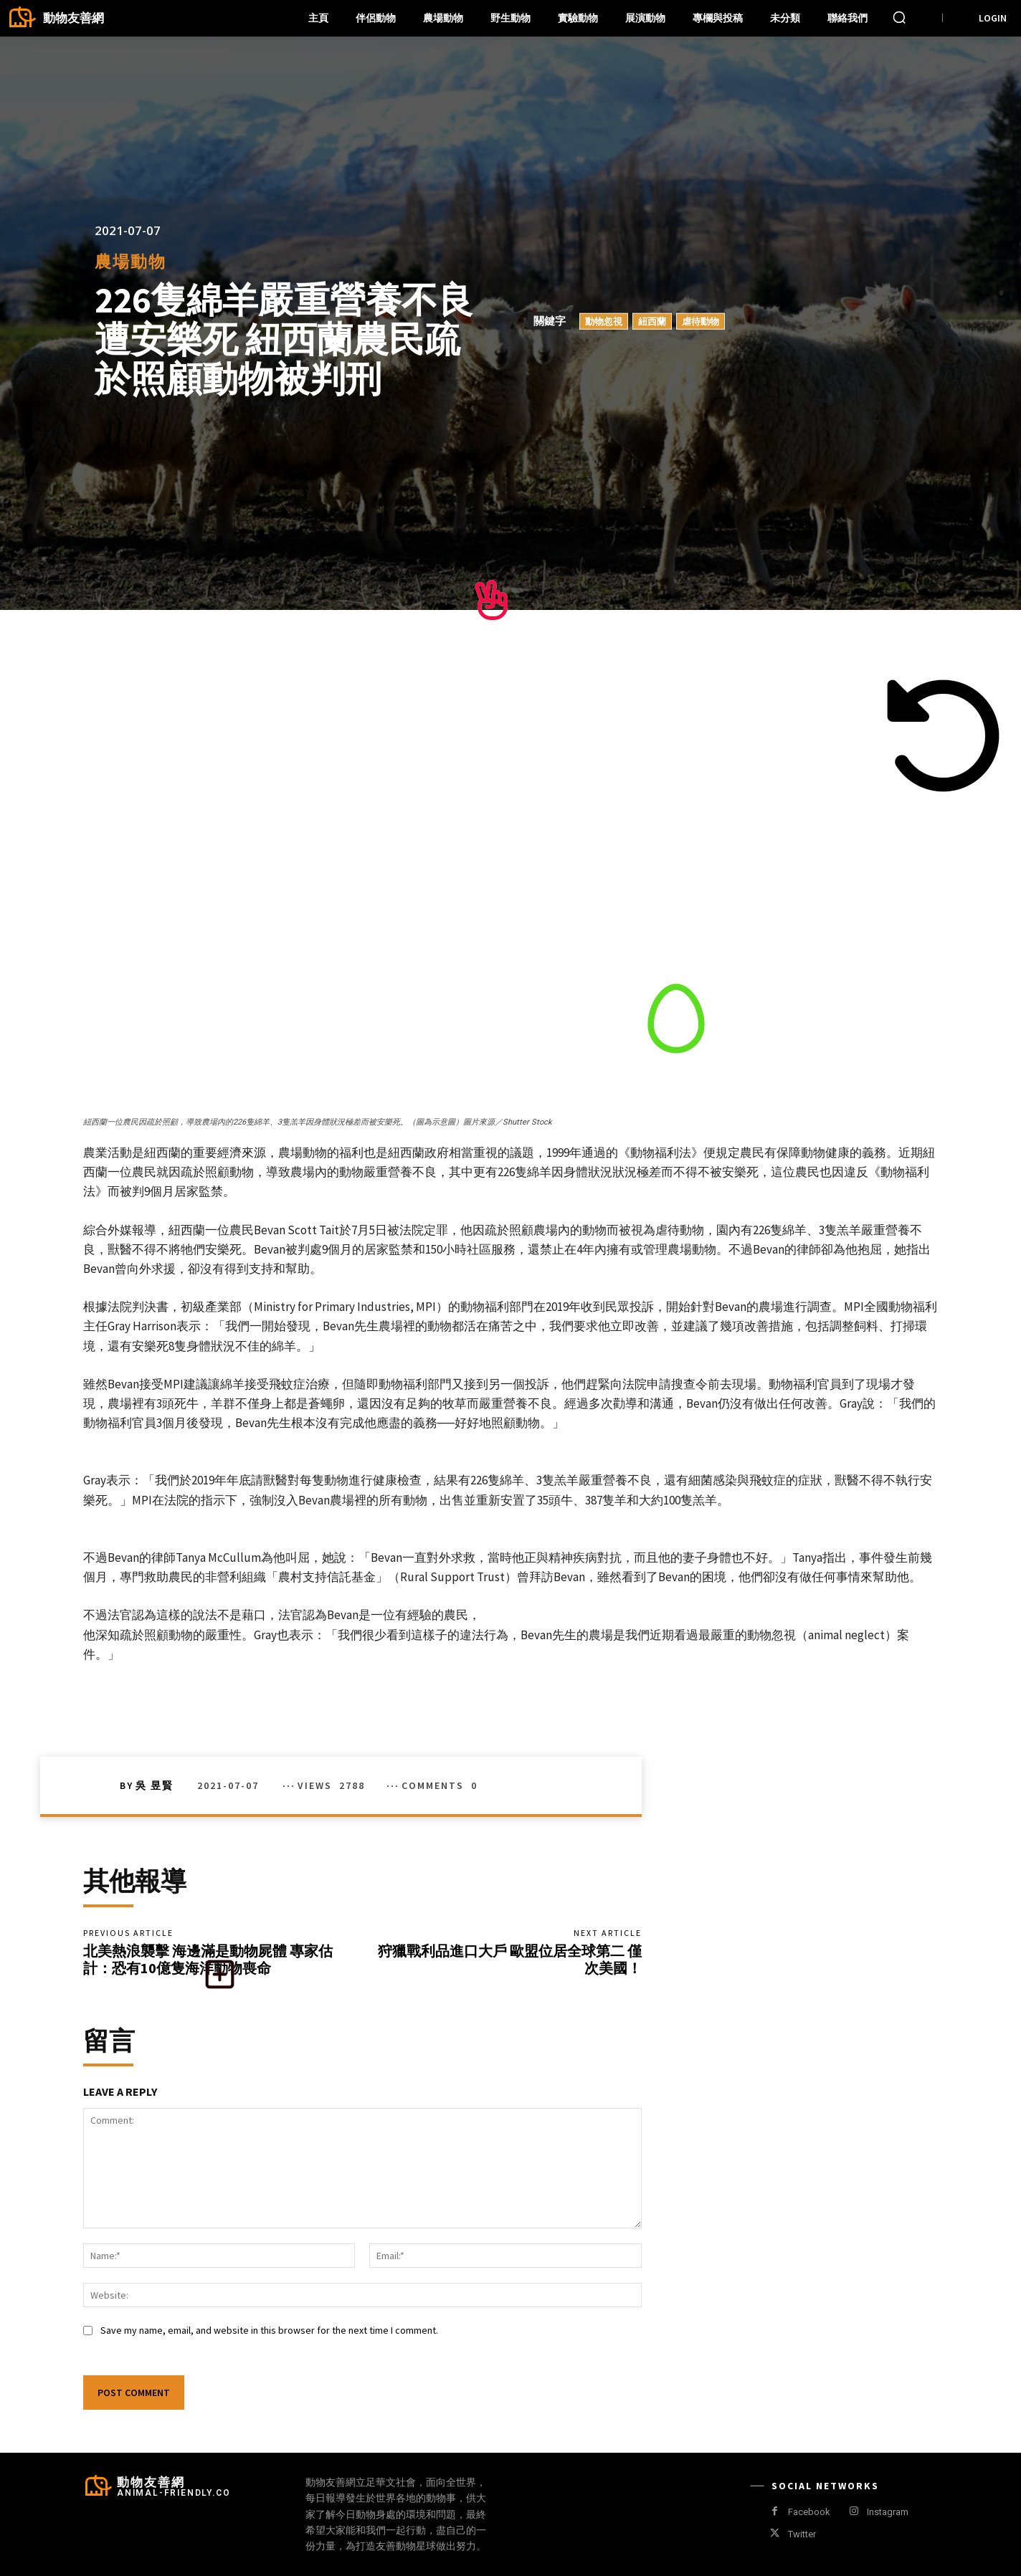  What do you see at coordinates (676, 1019) in the screenshot?
I see `indicates breakfast or food-related content` at bounding box center [676, 1019].